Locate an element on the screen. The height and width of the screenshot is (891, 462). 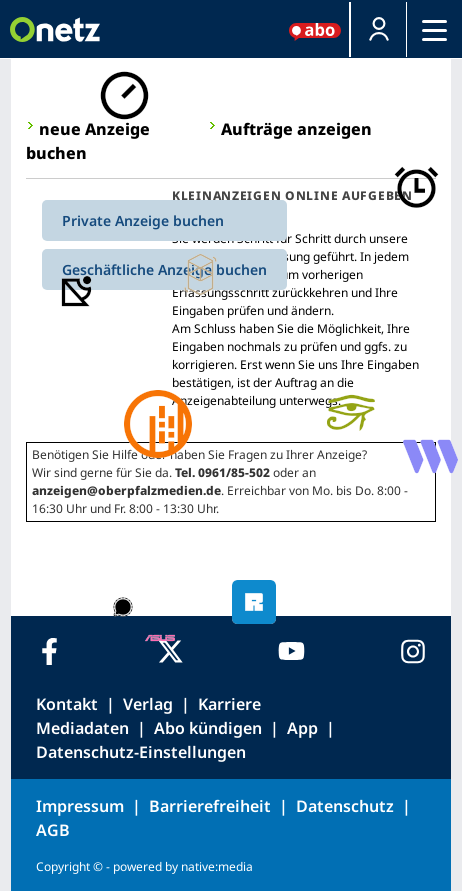
set or manage alarms is located at coordinates (416, 186).